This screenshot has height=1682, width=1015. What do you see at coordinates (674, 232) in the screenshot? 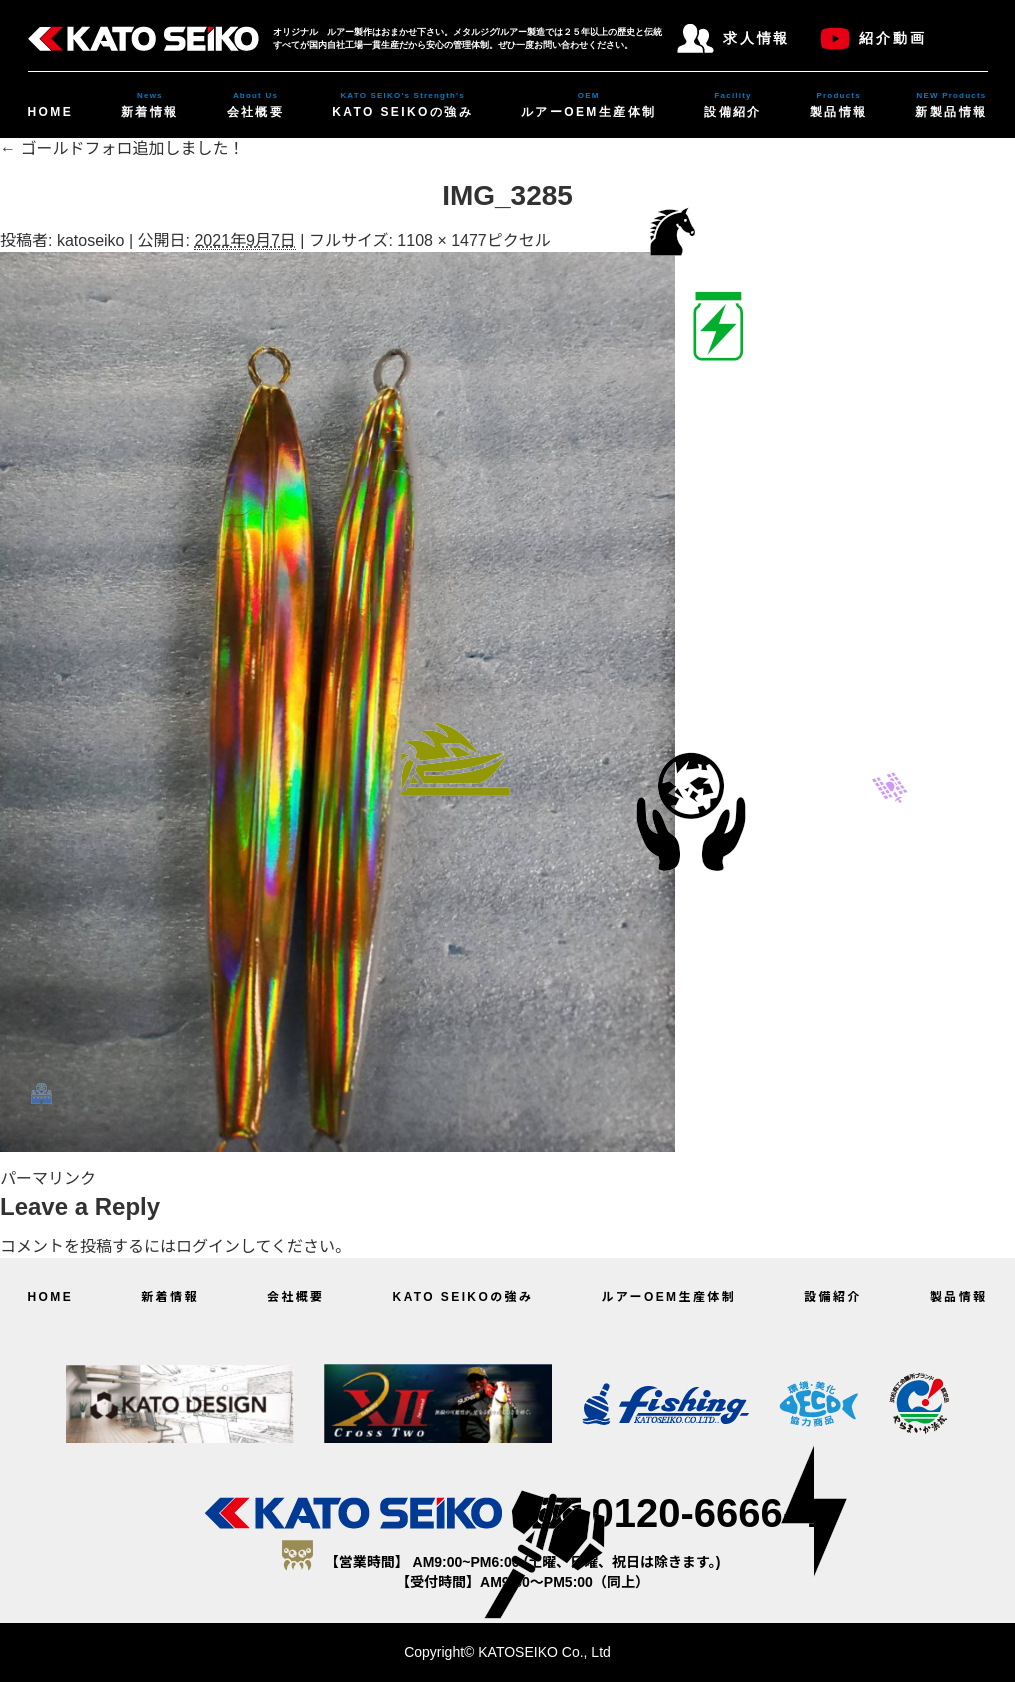
I see `select the knight piece in a chess game` at bounding box center [674, 232].